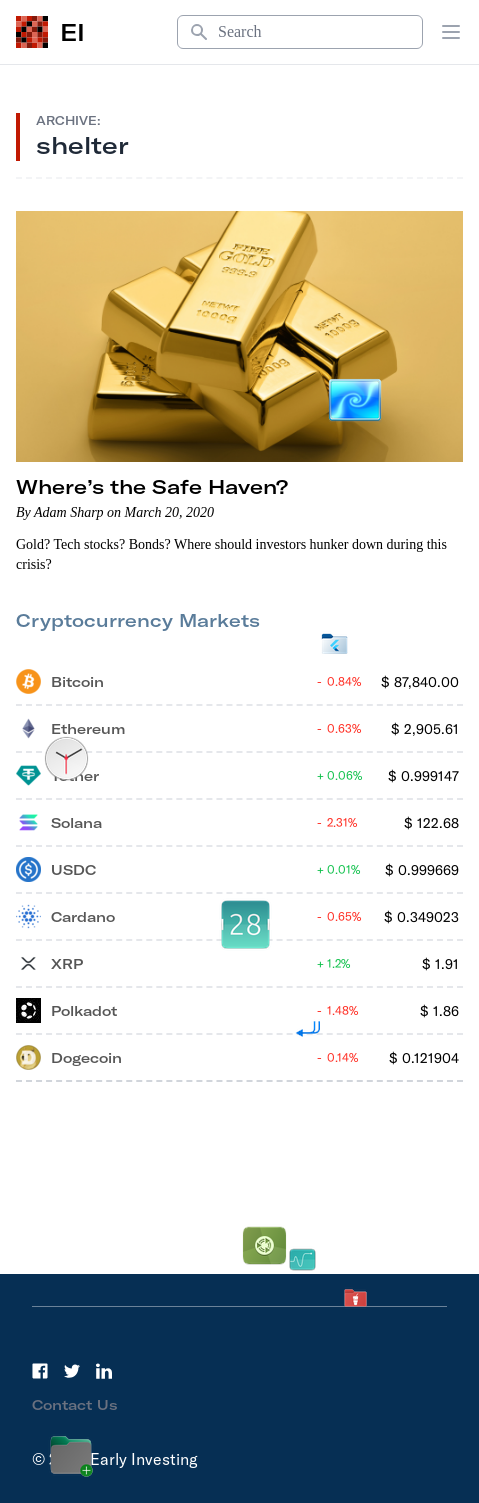 The height and width of the screenshot is (1503, 479). What do you see at coordinates (355, 401) in the screenshot?
I see `open screen saver settings` at bounding box center [355, 401].